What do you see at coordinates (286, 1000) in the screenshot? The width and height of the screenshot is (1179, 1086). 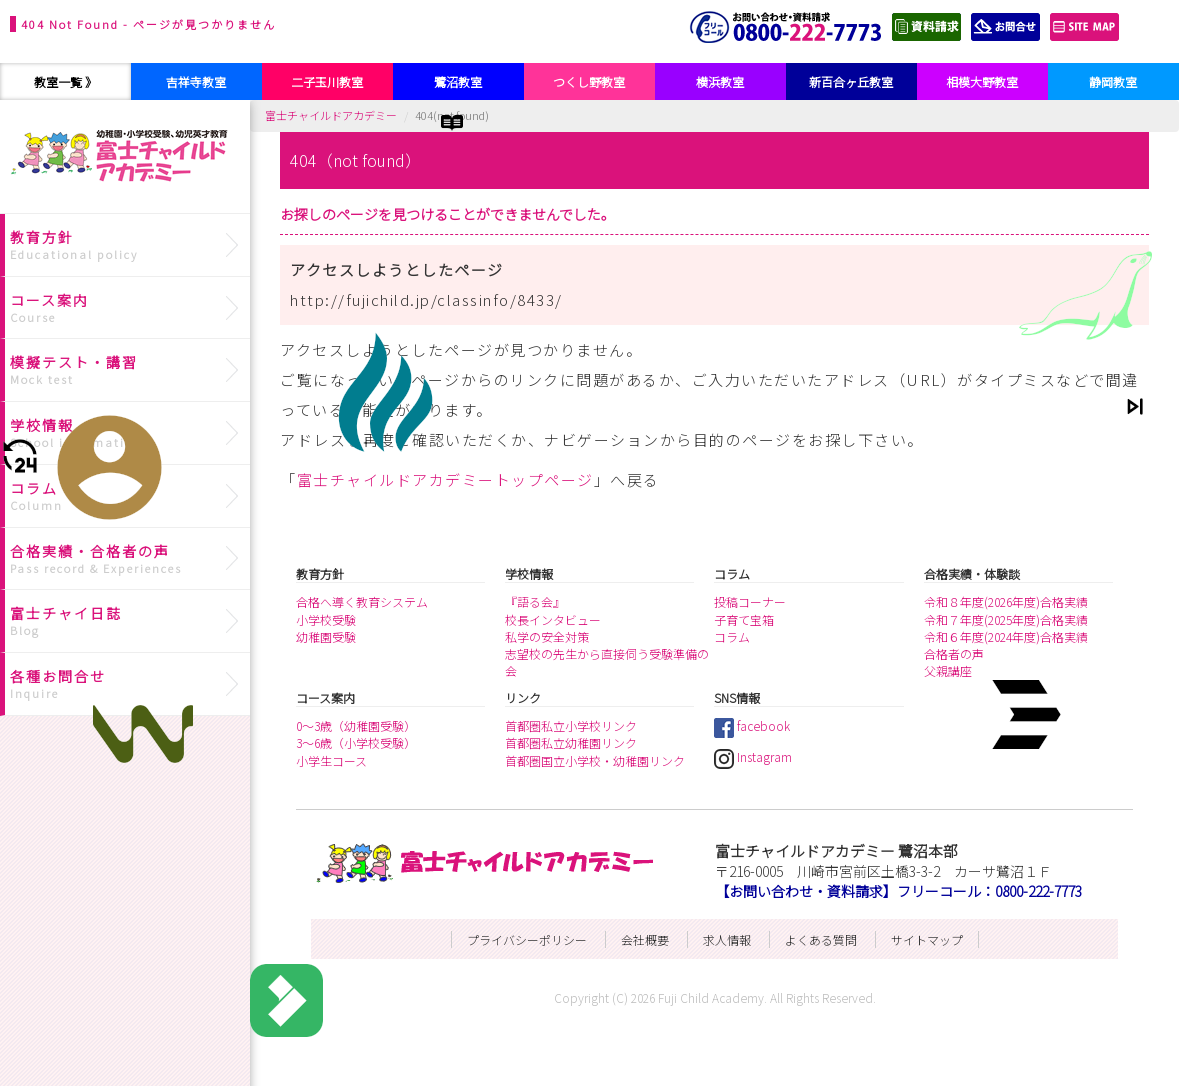 I see `open wondershare filmora video editor` at bounding box center [286, 1000].